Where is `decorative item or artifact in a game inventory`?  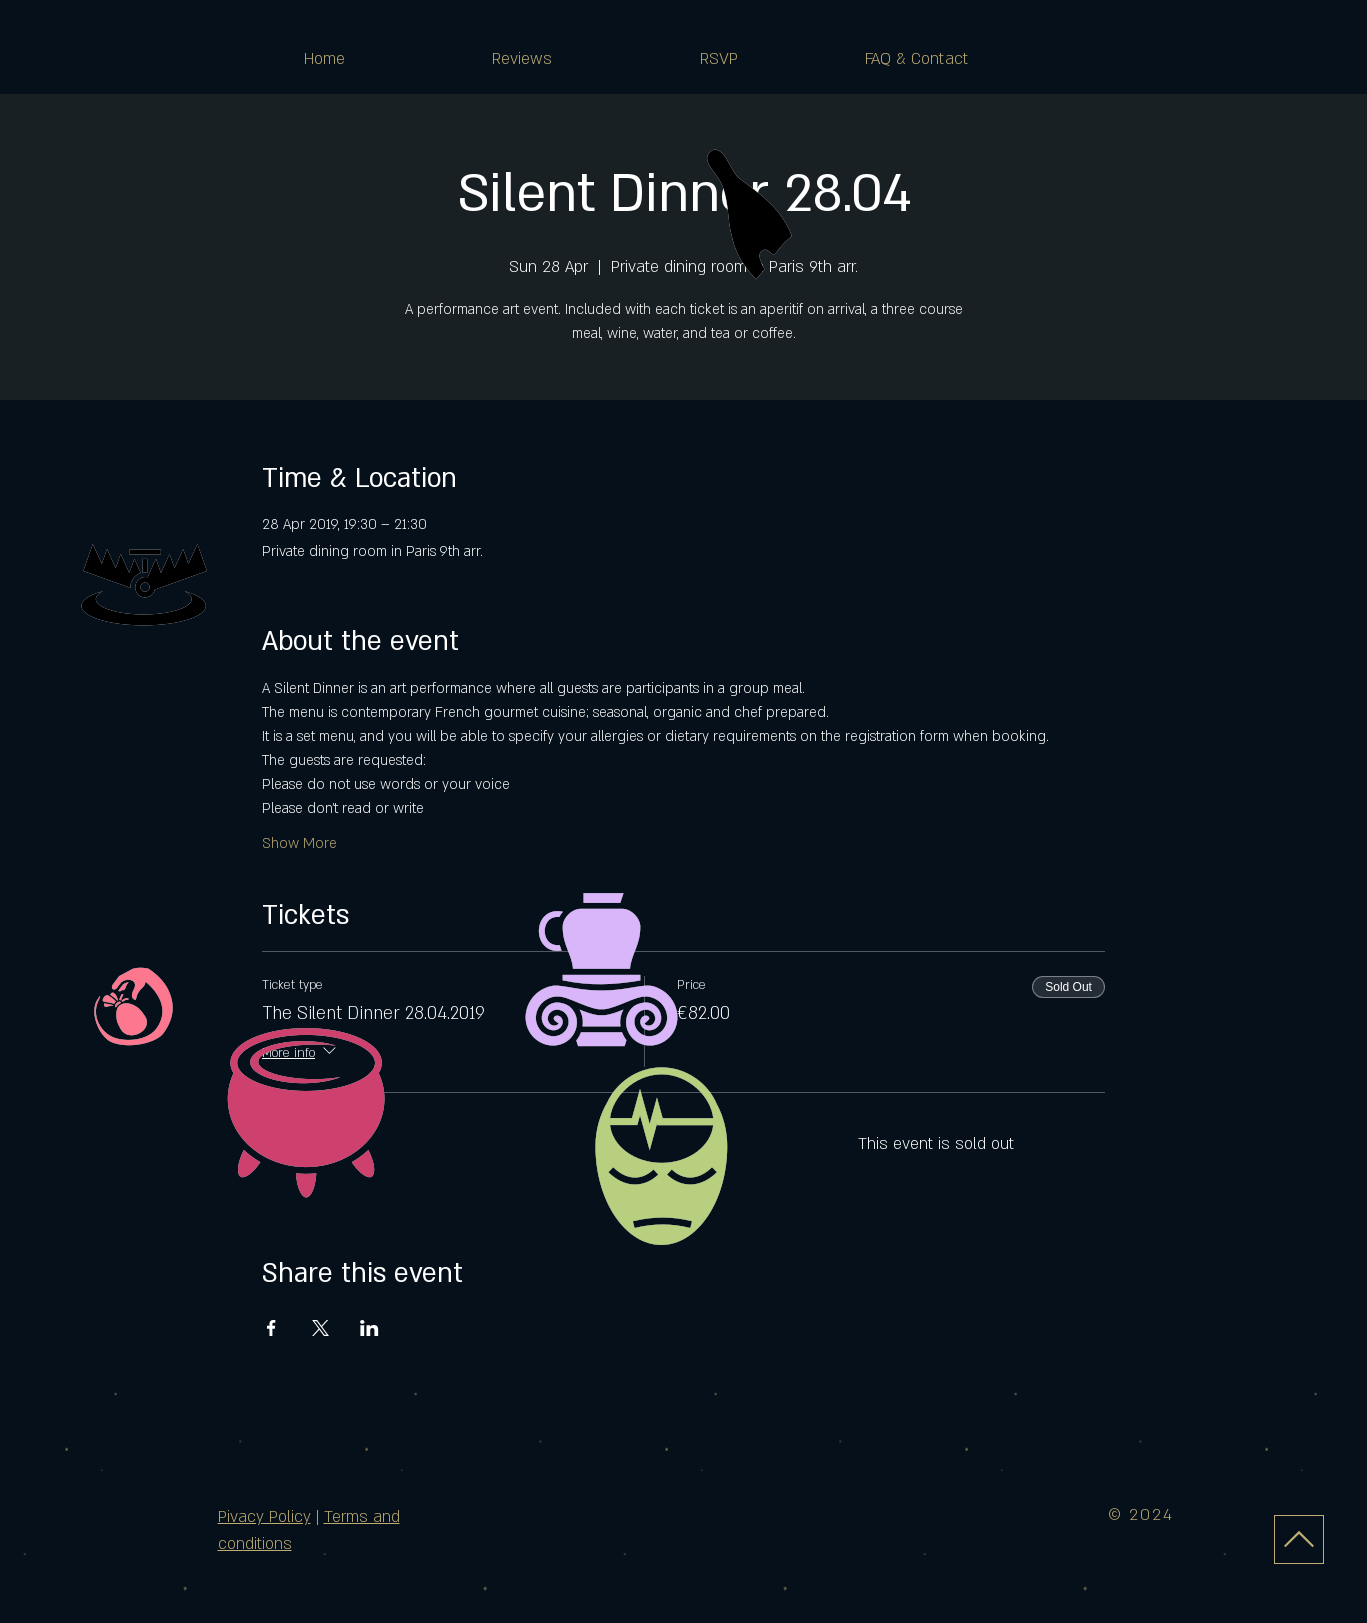 decorative item or artifact in a game inventory is located at coordinates (601, 968).